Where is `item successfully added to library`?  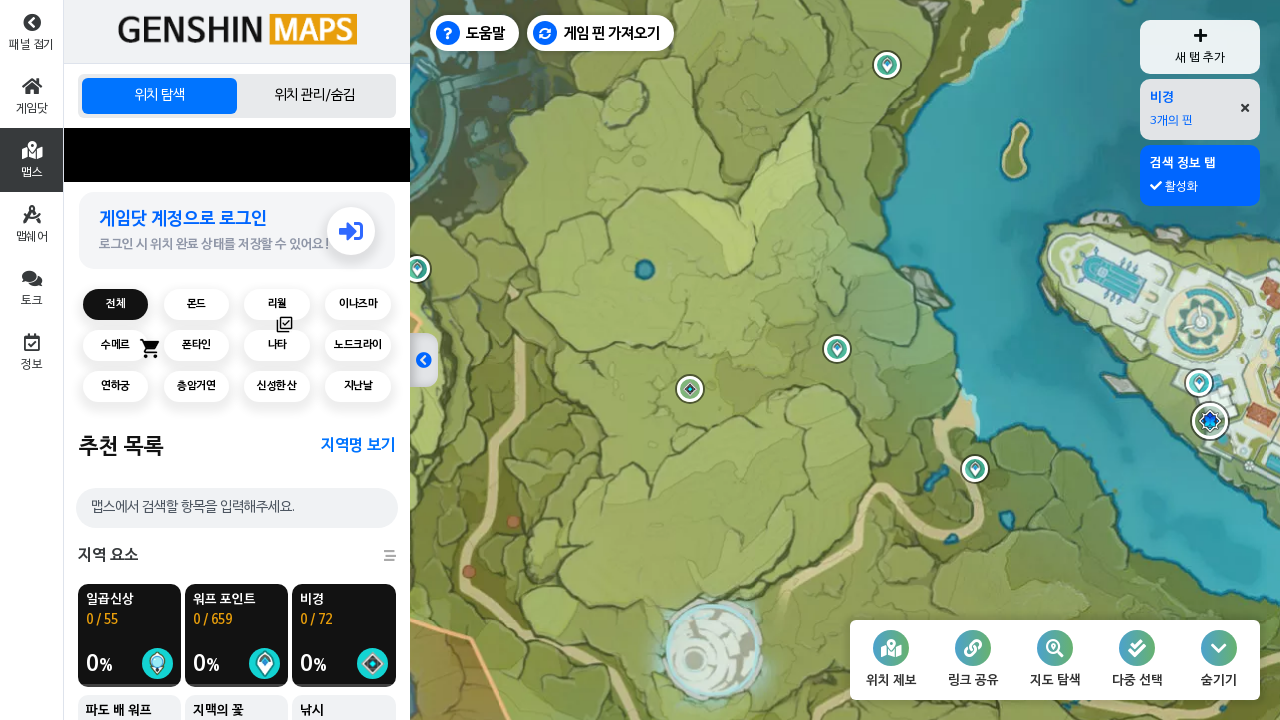 item successfully added to library is located at coordinates (284, 324).